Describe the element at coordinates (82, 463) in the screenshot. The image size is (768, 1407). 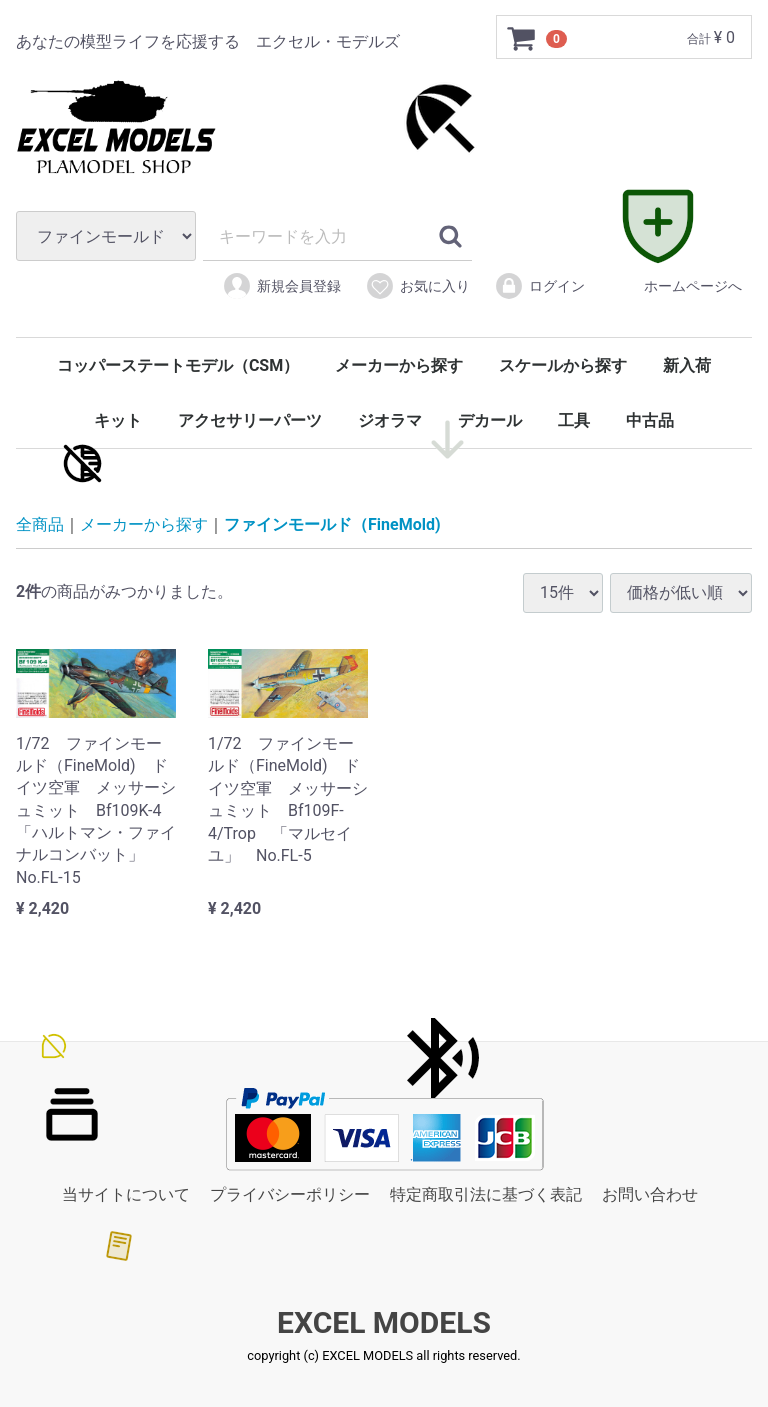
I see `disable blur effect` at that location.